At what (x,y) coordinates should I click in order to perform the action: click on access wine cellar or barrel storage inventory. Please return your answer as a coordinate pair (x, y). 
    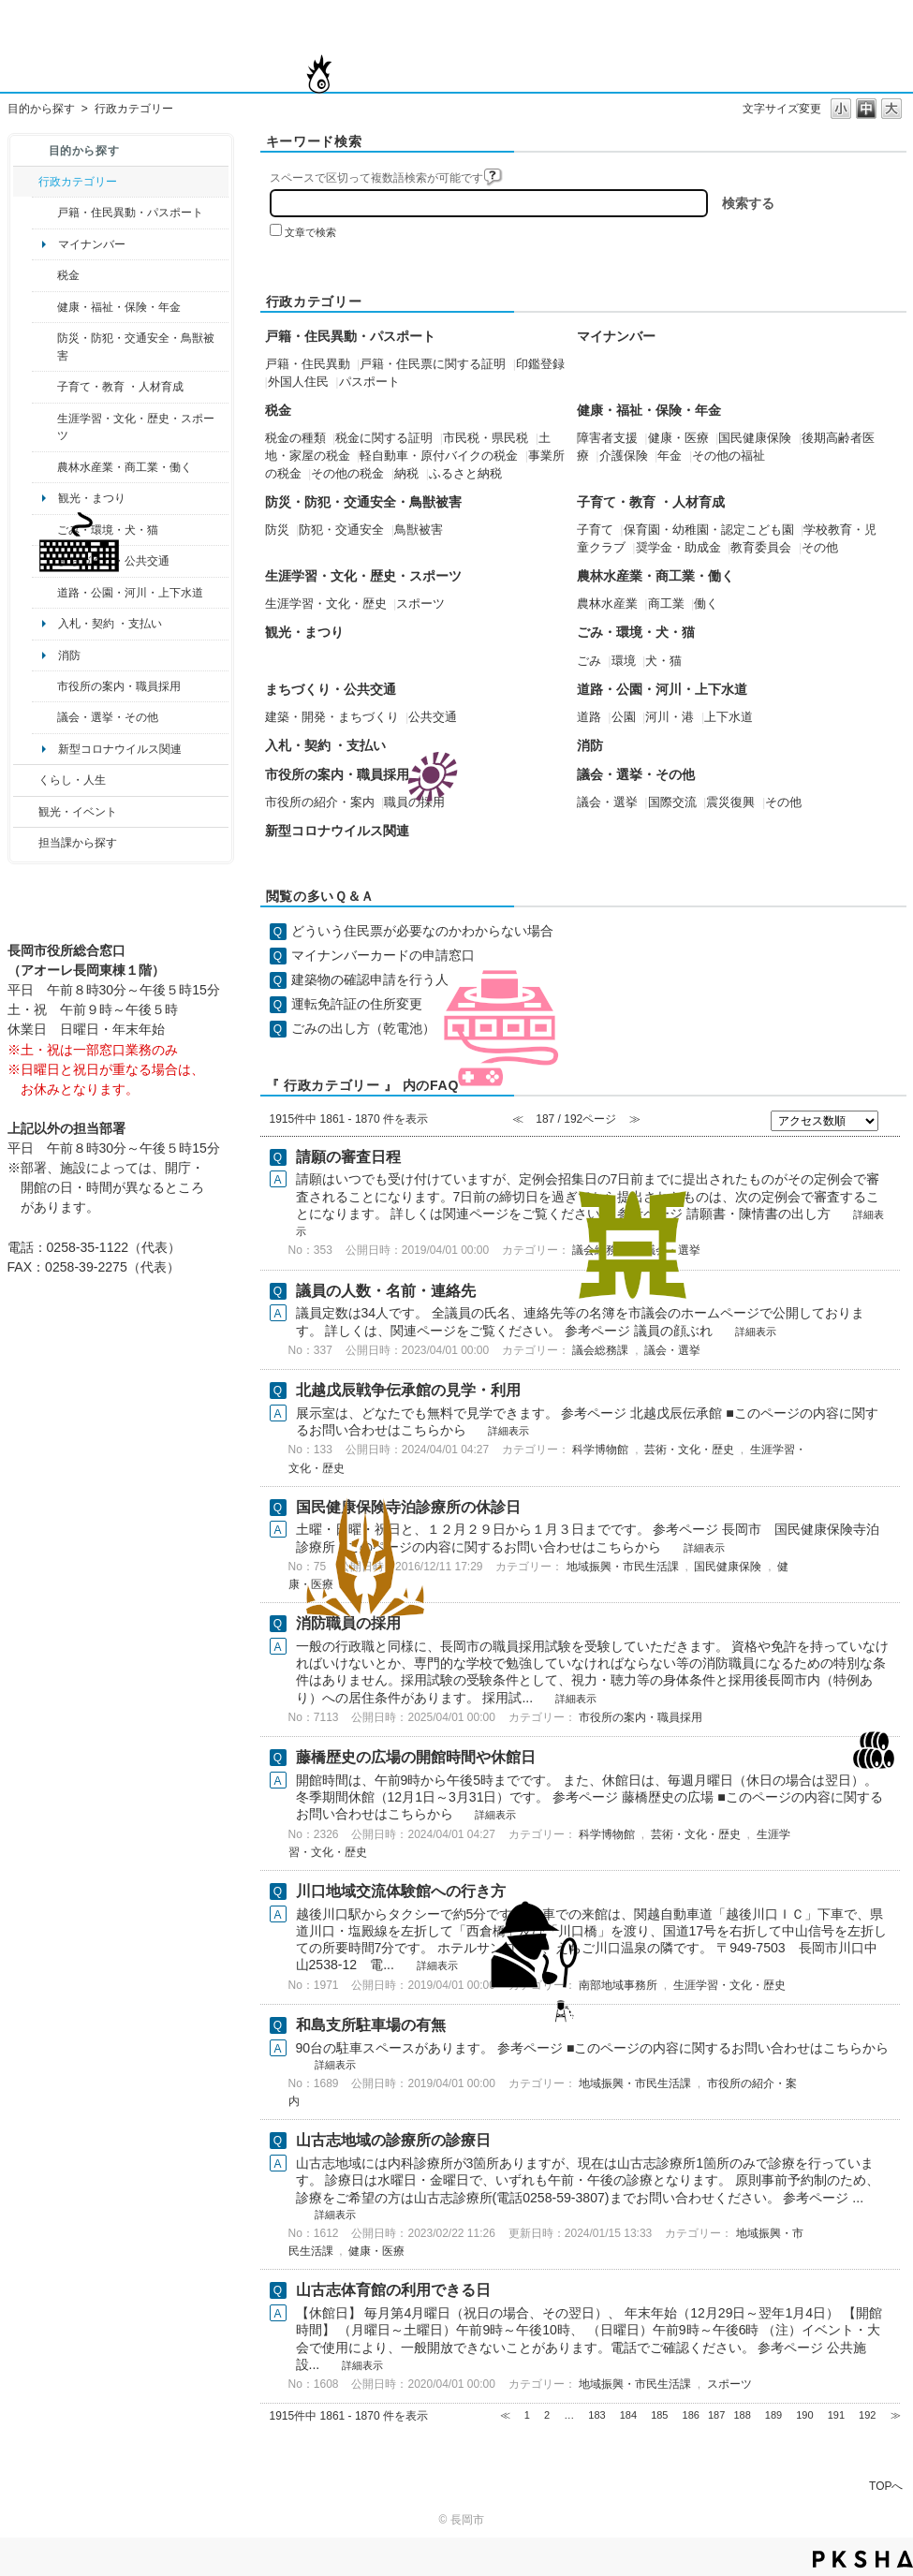
    Looking at the image, I should click on (874, 1750).